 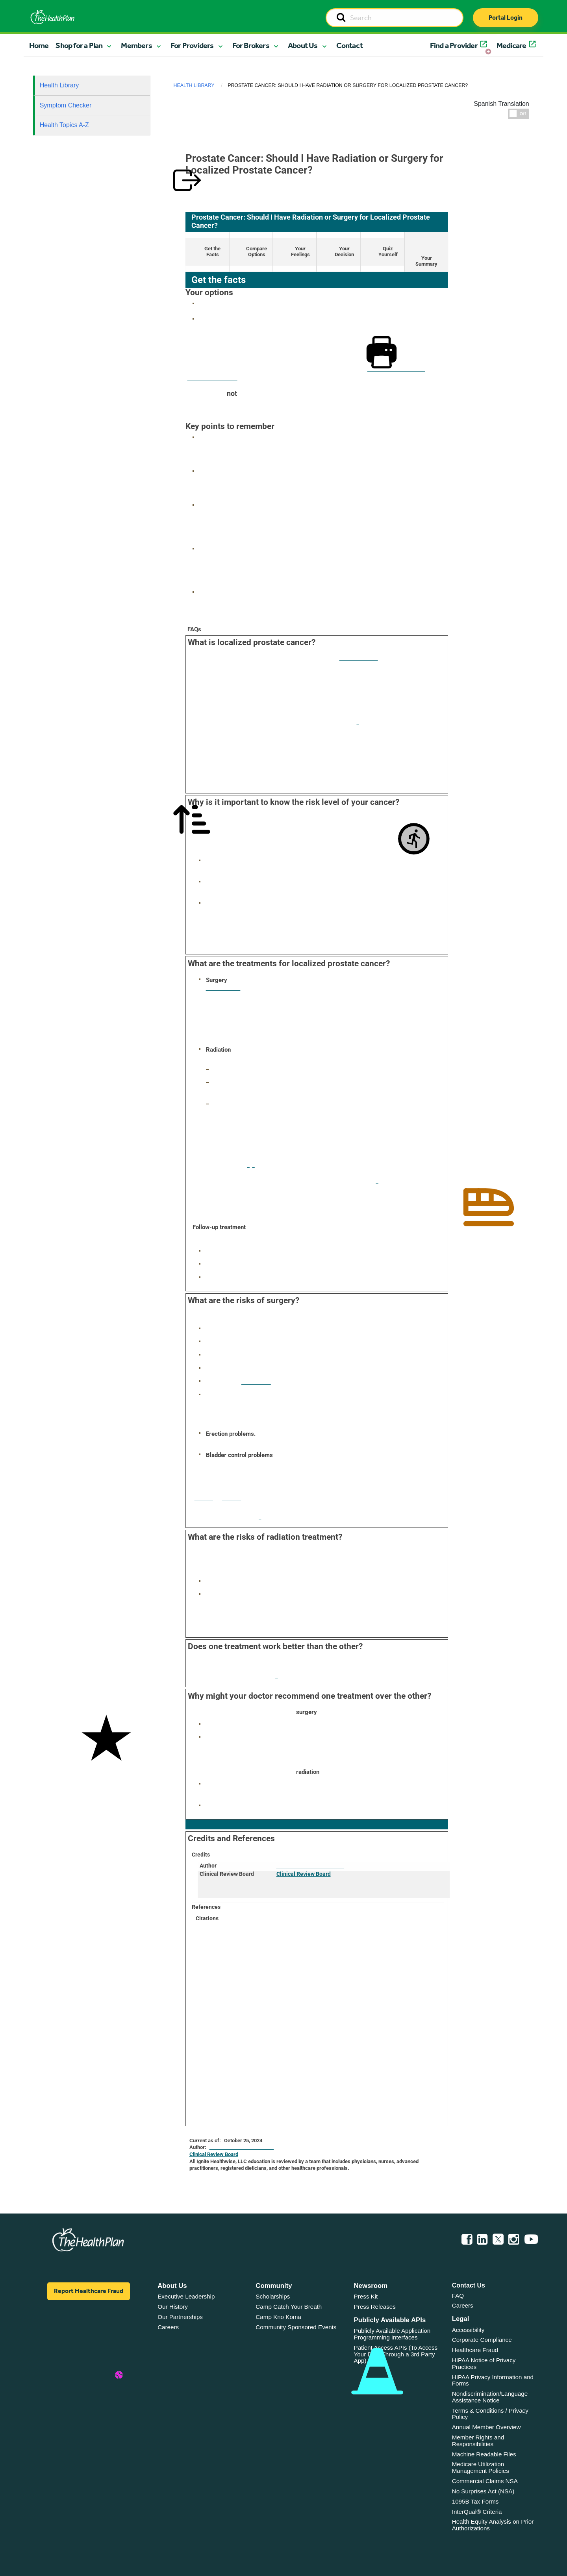 I want to click on sort items in ascending order, so click(x=192, y=819).